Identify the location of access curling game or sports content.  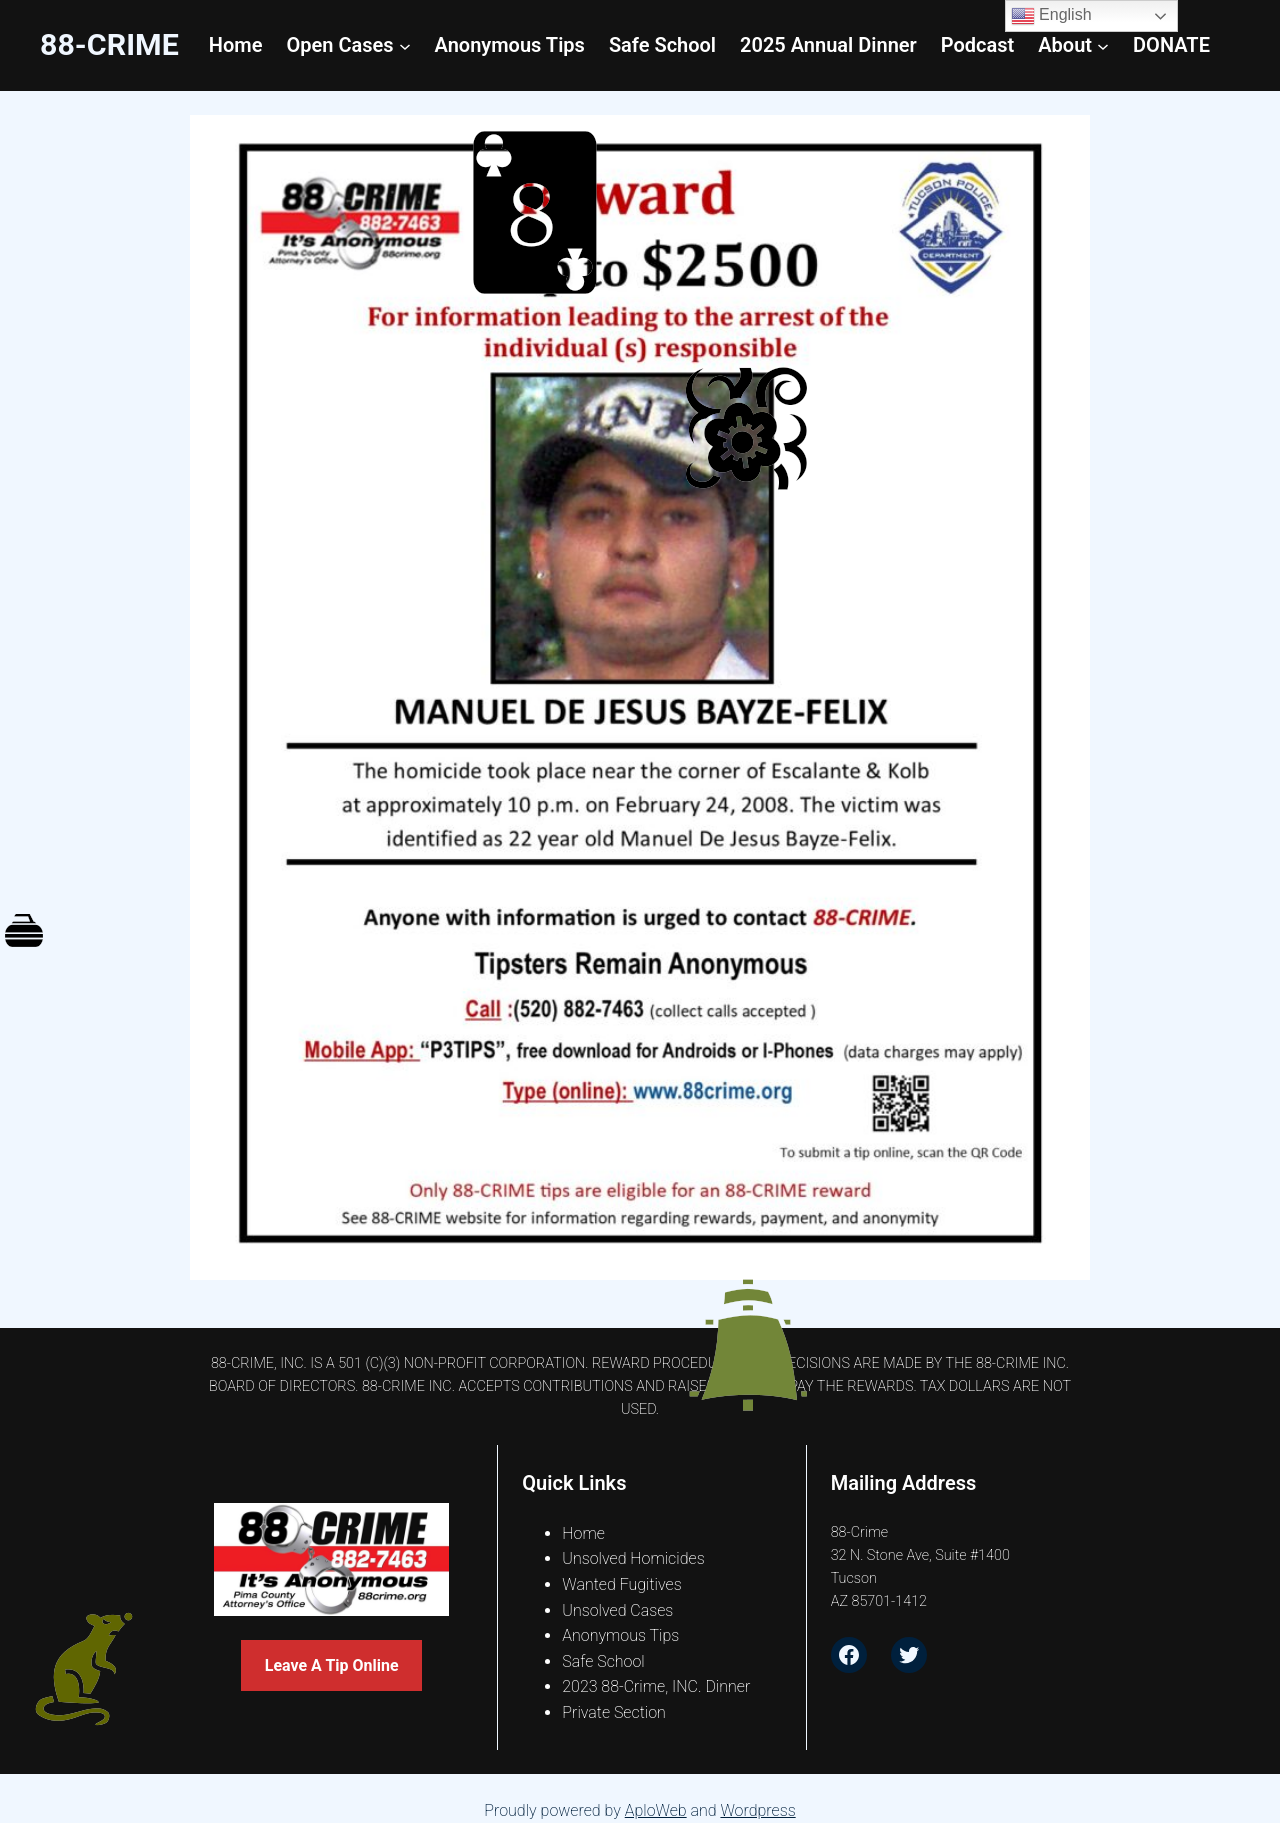
(24, 928).